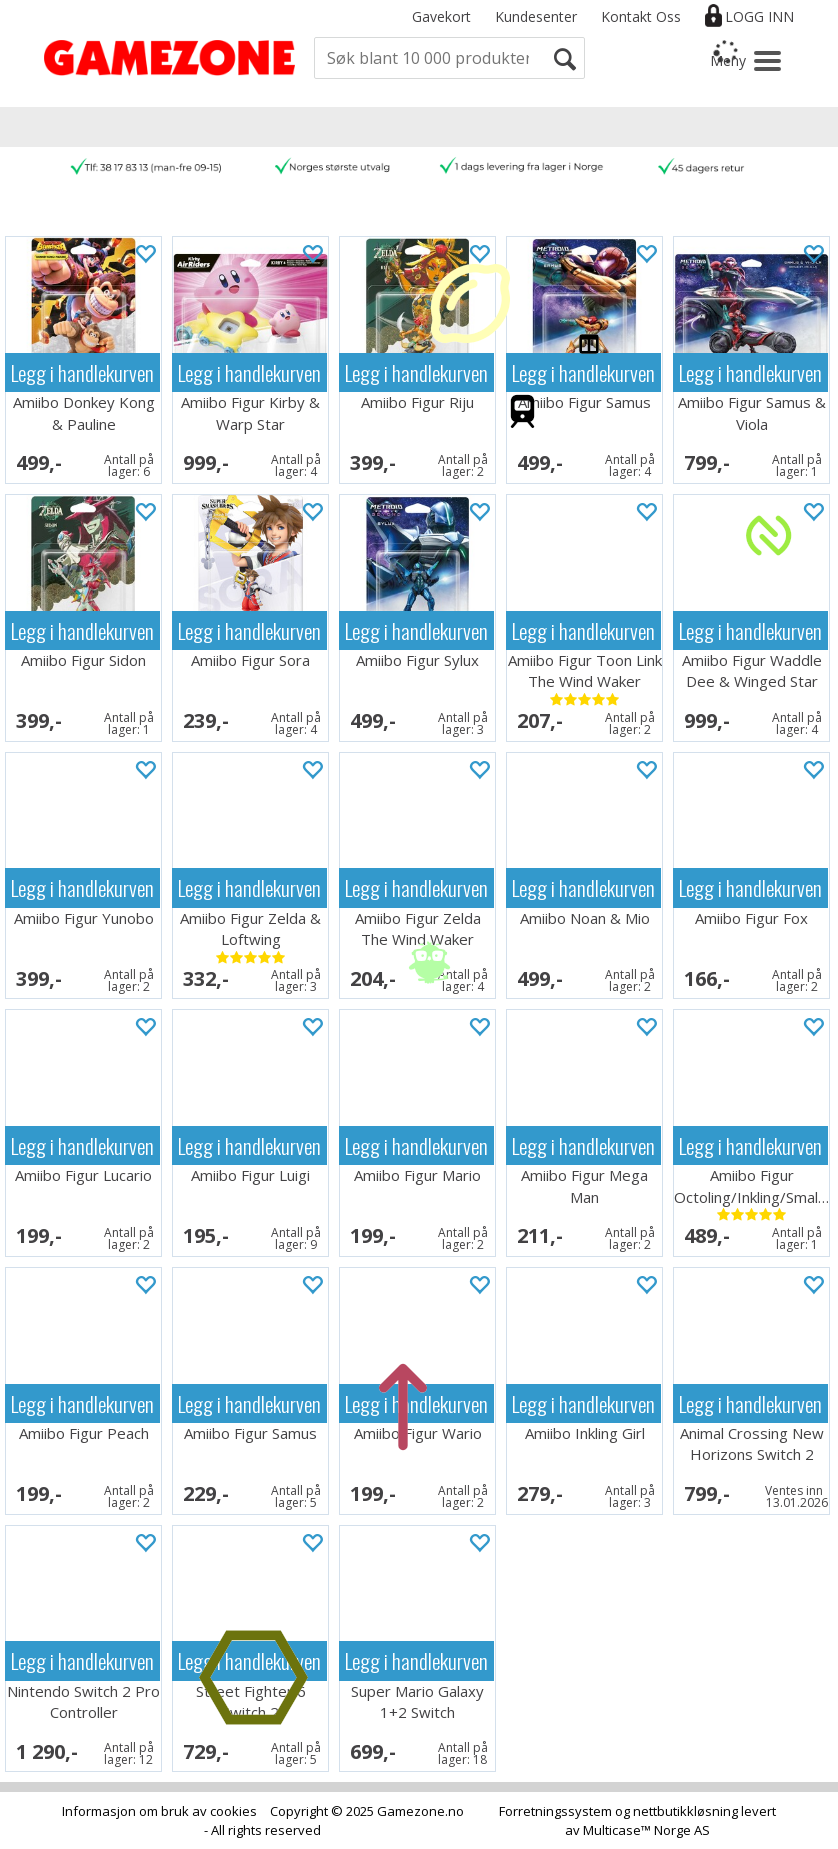 Image resolution: width=838 pixels, height=1849 pixels. Describe the element at coordinates (429, 962) in the screenshot. I see `earlybirds brand logo` at that location.